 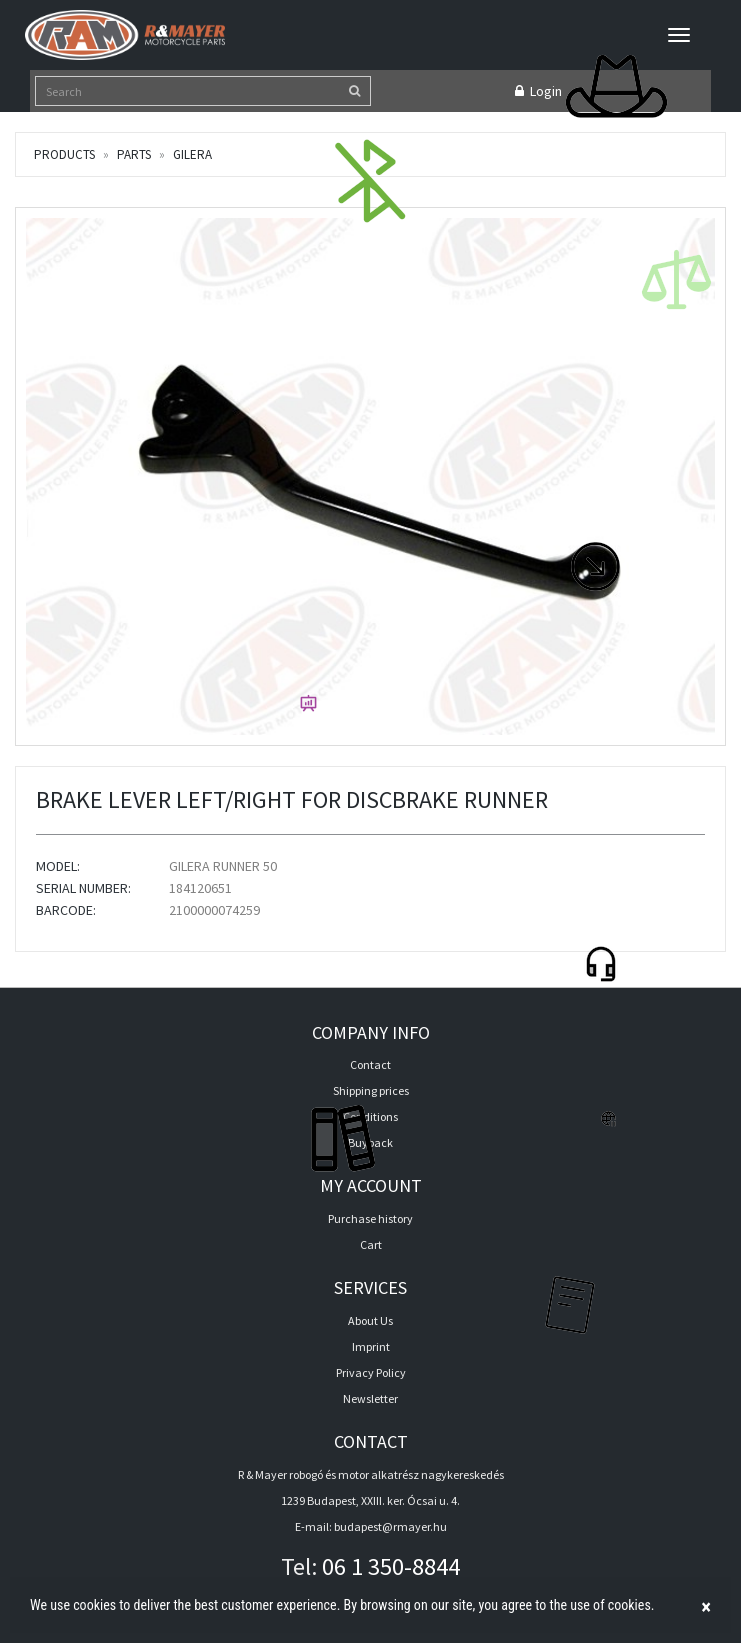 What do you see at coordinates (308, 703) in the screenshot?
I see `view presentation with chart data` at bounding box center [308, 703].